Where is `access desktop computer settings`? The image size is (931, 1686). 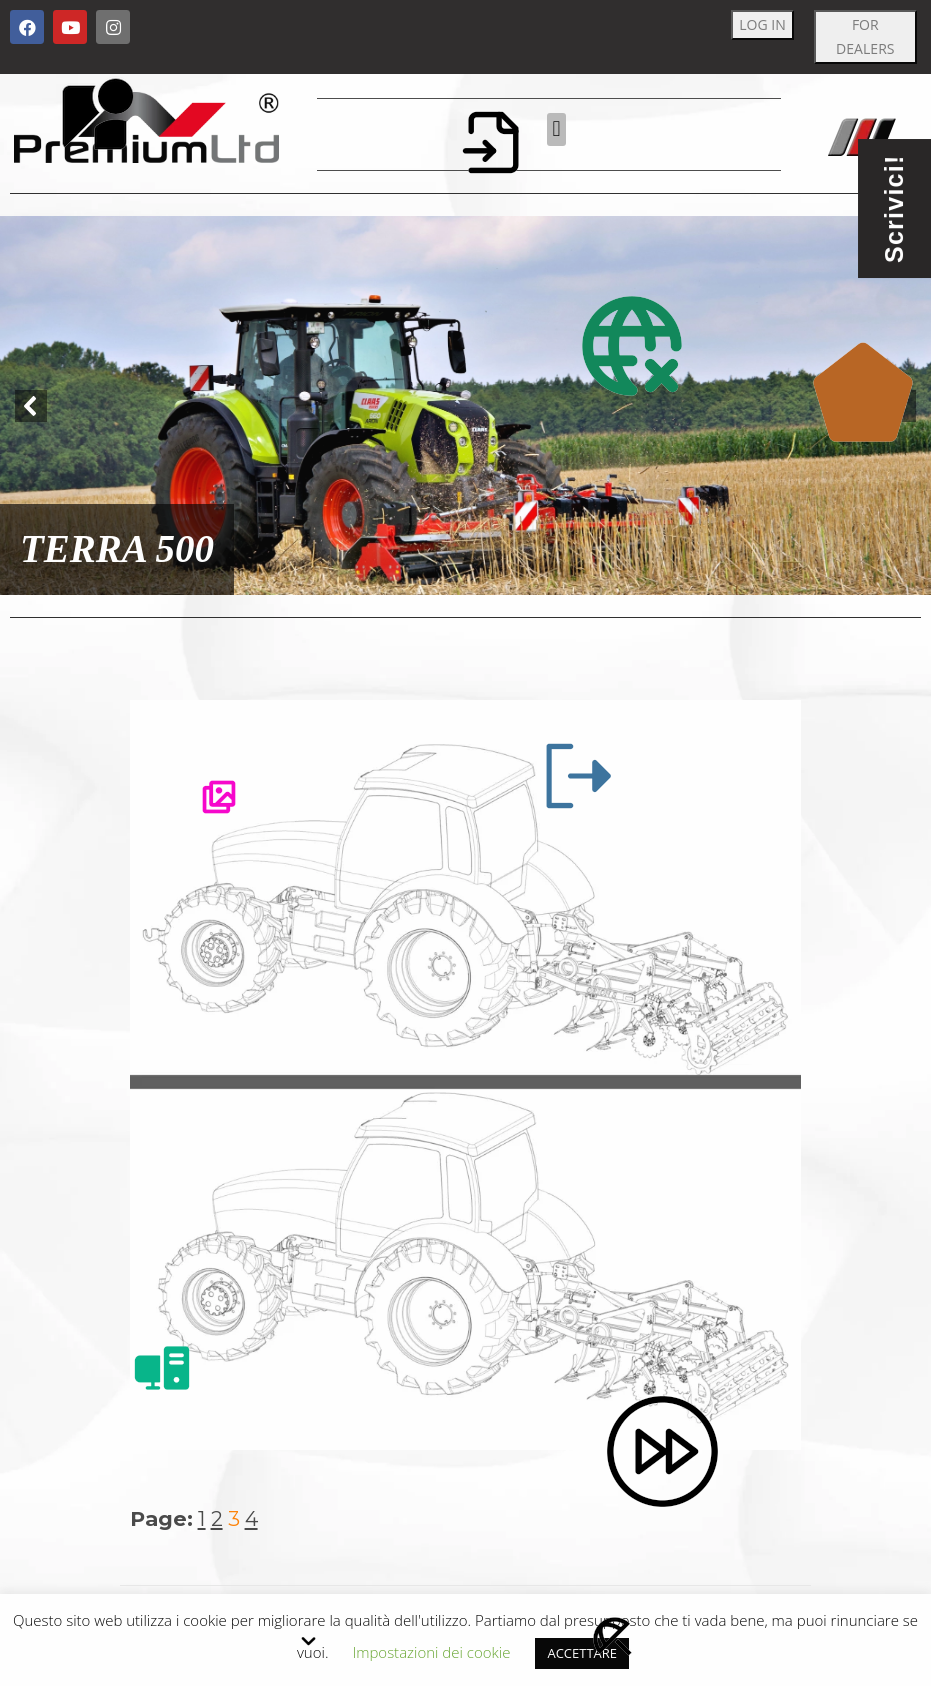
access desktop computer settings is located at coordinates (162, 1368).